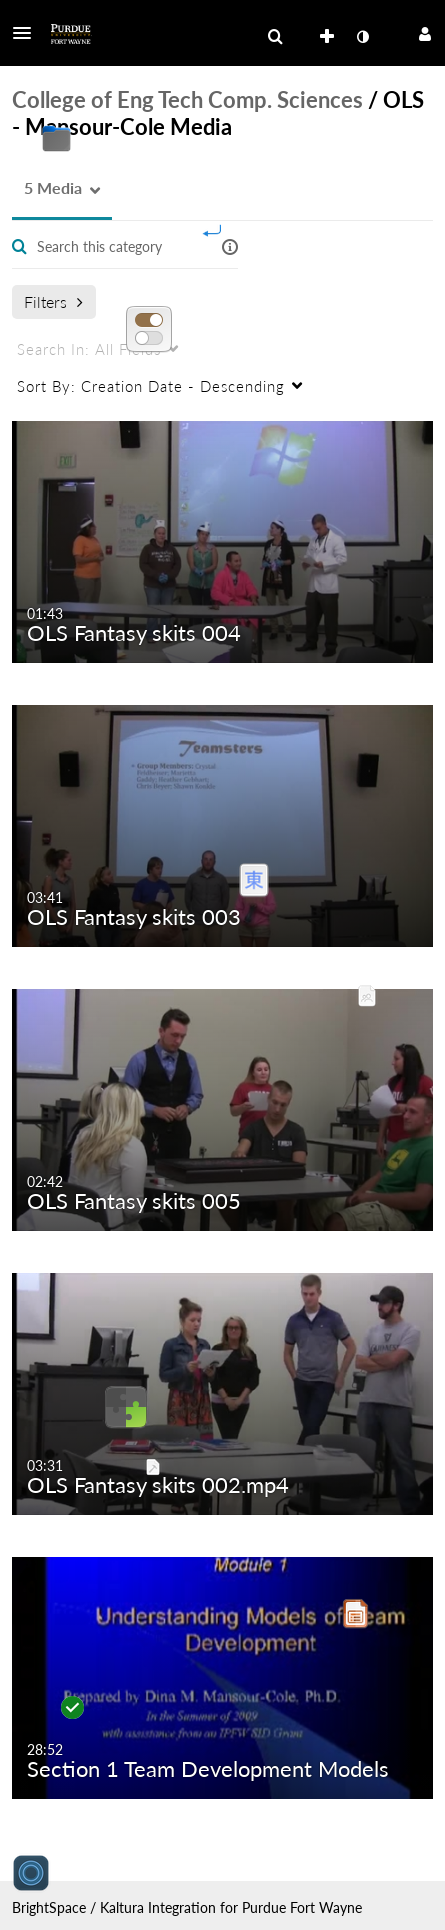 The height and width of the screenshot is (1930, 445). Describe the element at coordinates (149, 329) in the screenshot. I see `open system settings or preferences` at that location.